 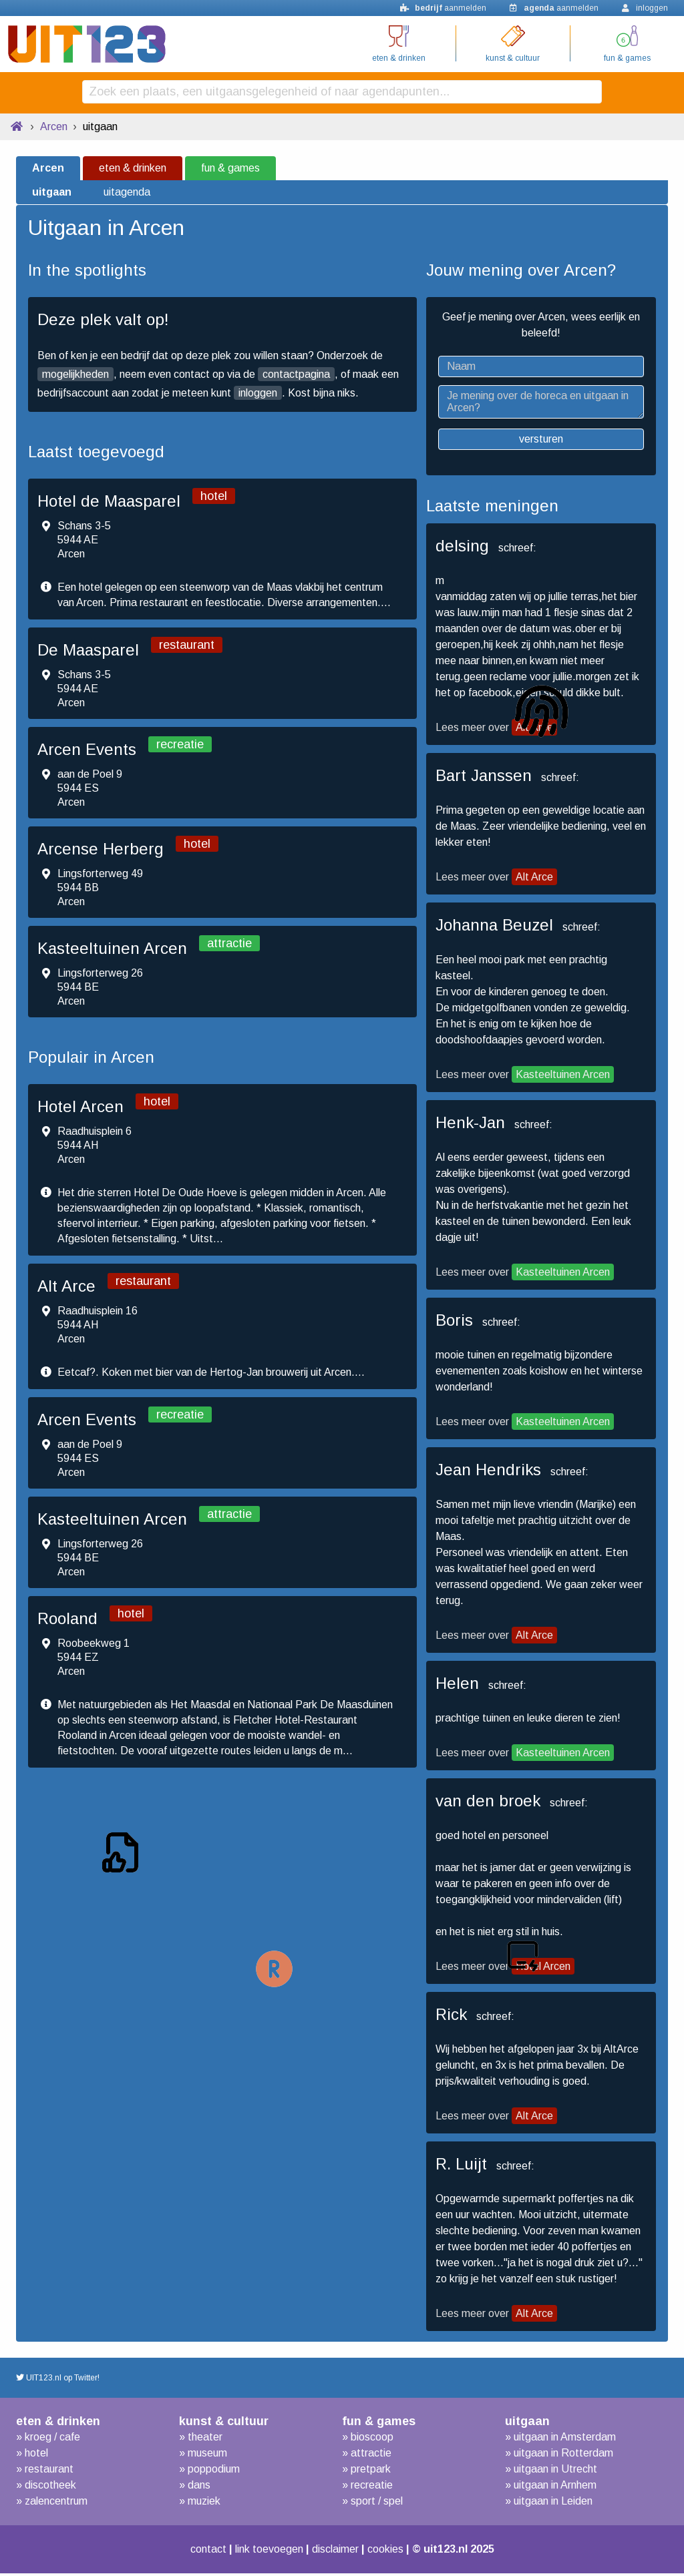 I want to click on tablet charging in landscape mode, so click(x=522, y=1955).